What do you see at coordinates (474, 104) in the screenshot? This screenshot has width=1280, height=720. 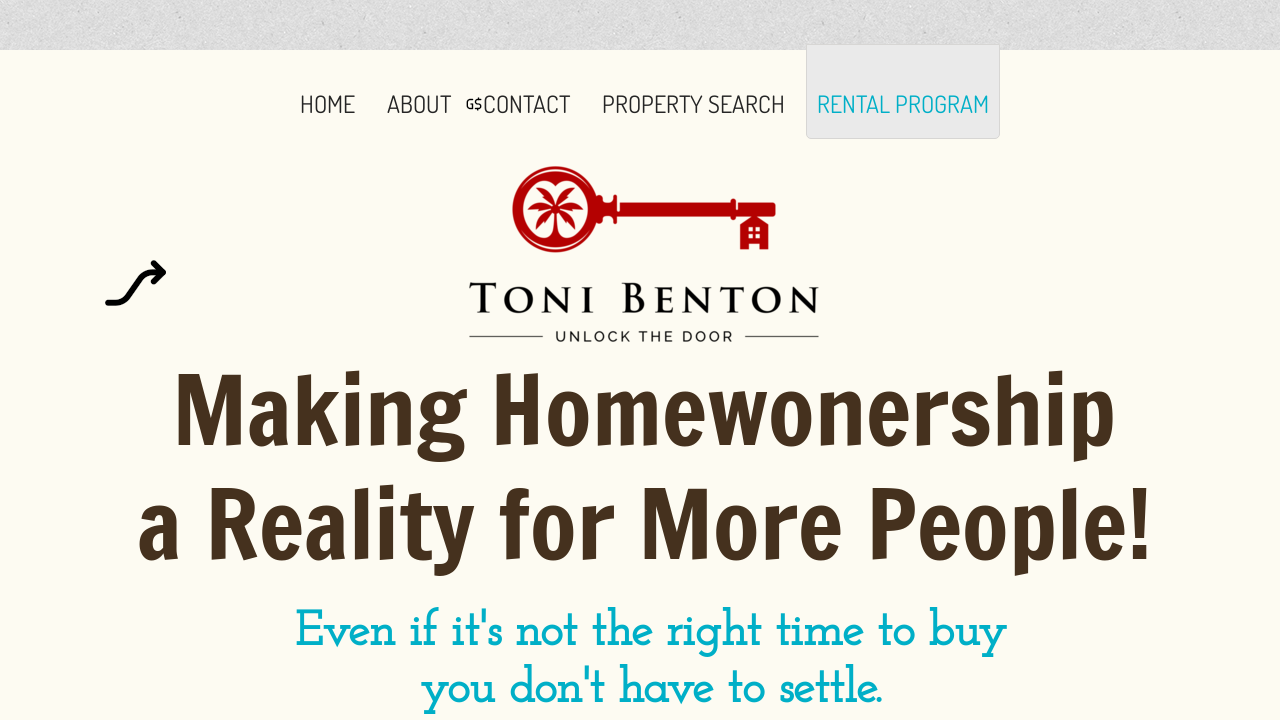 I see `guyanese dollar currency symbol` at bounding box center [474, 104].